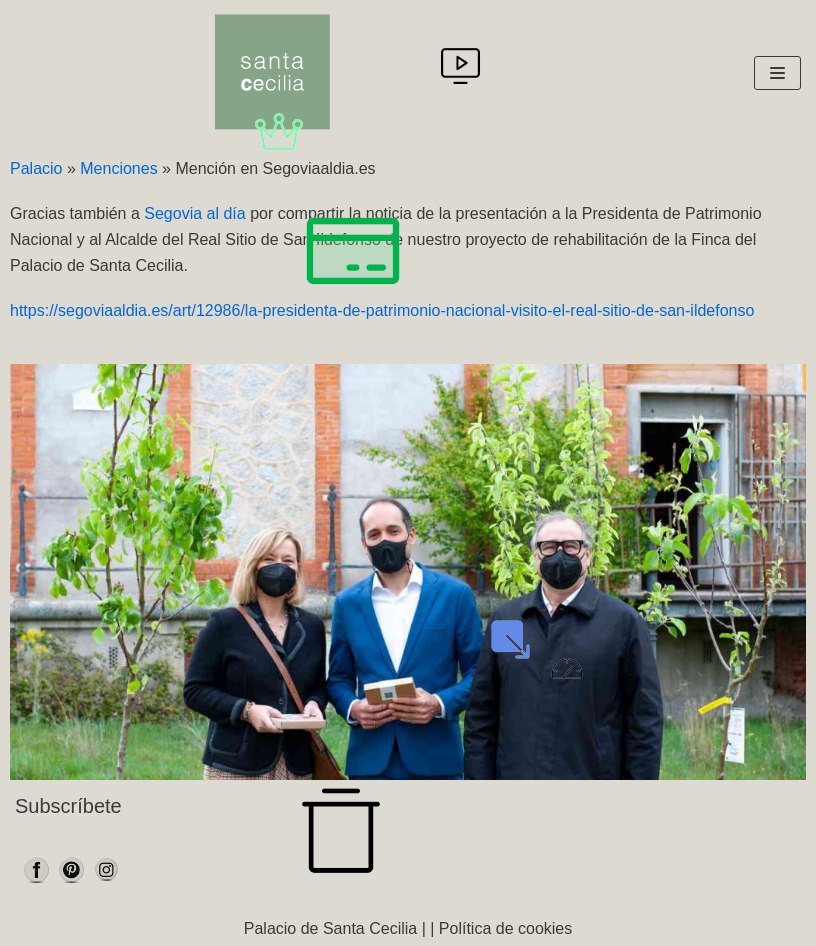 Image resolution: width=816 pixels, height=946 pixels. Describe the element at coordinates (353, 251) in the screenshot. I see `manage payment methods` at that location.